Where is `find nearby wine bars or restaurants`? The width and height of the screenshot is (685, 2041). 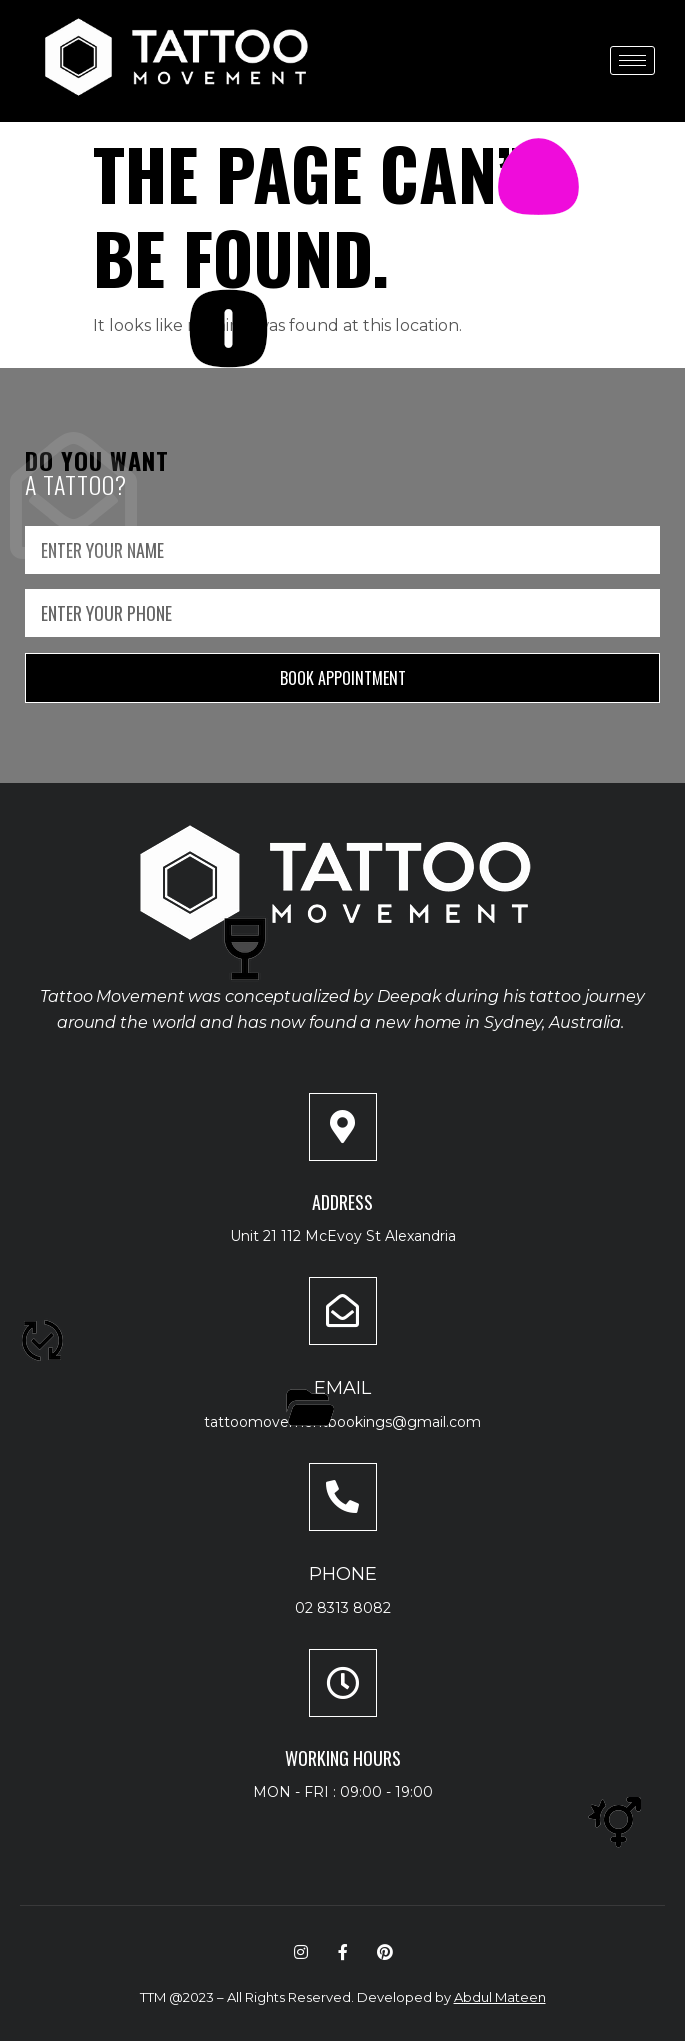 find nearby wine bars or restaurants is located at coordinates (245, 949).